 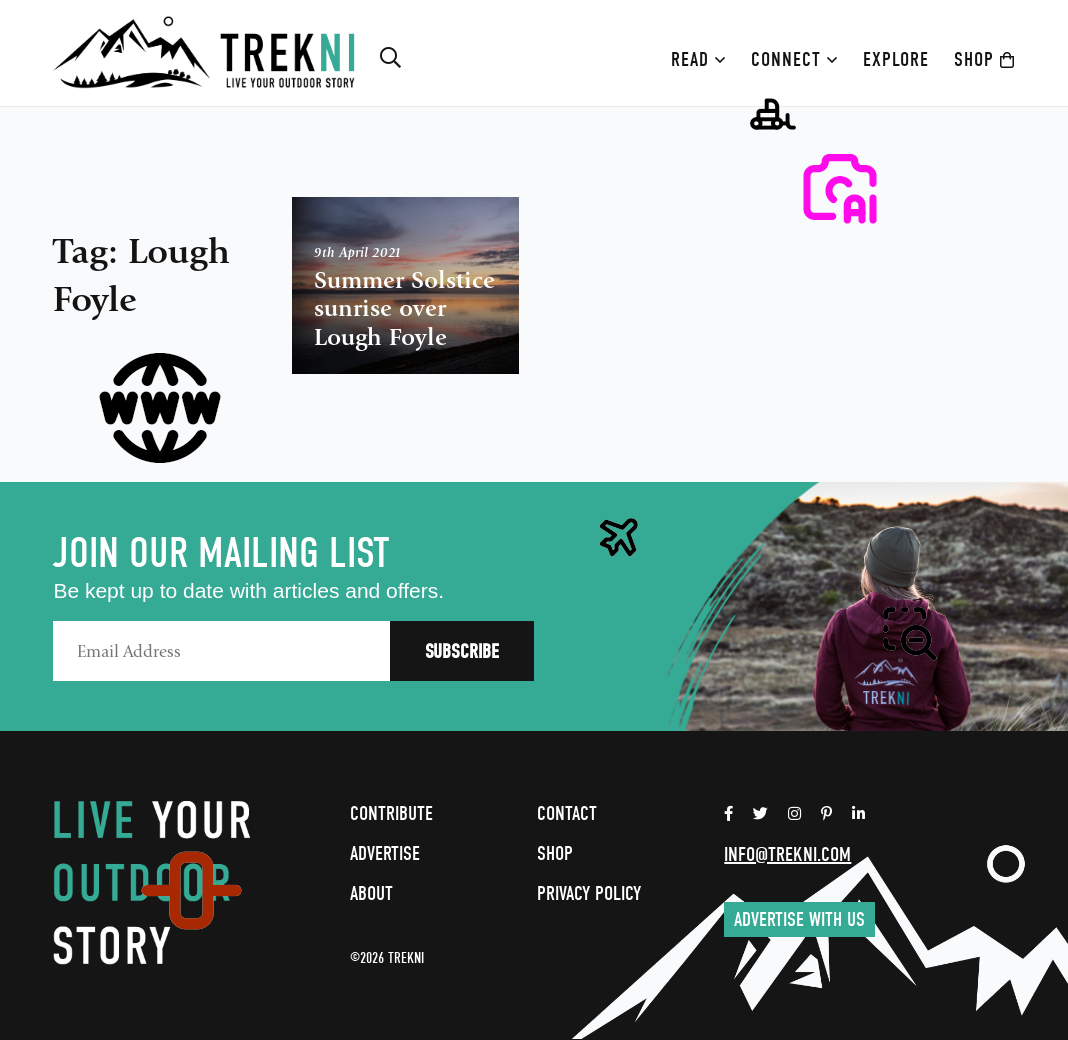 What do you see at coordinates (191, 890) in the screenshot?
I see `align selected element to vertical center` at bounding box center [191, 890].